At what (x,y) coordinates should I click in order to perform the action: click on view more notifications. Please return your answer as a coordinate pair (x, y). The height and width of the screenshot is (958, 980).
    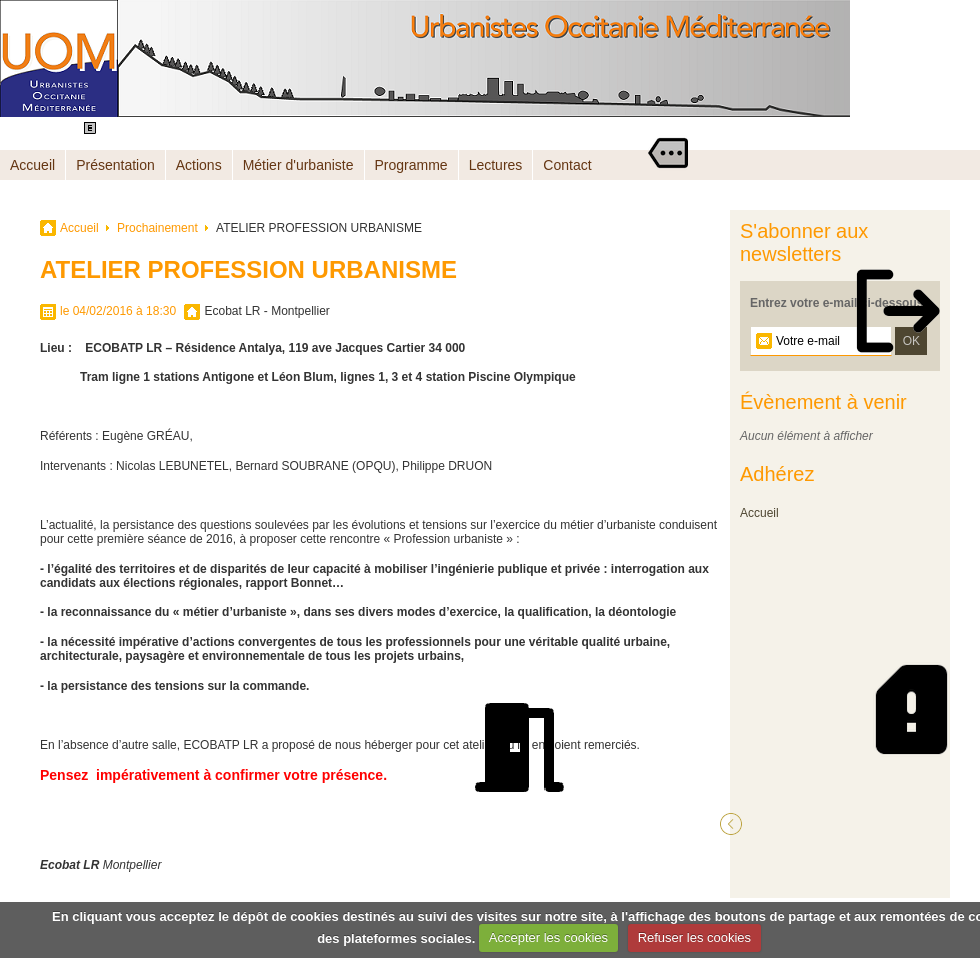
    Looking at the image, I should click on (668, 153).